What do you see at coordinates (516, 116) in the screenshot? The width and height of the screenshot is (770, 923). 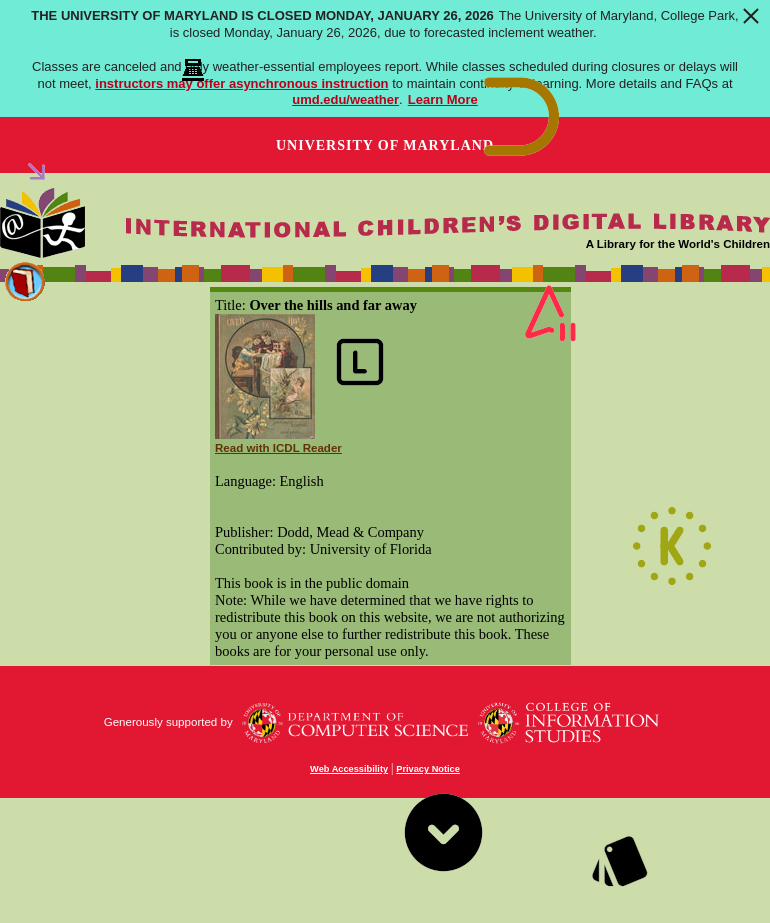 I see `indicates a proper superset relationship in mathematical notation` at bounding box center [516, 116].